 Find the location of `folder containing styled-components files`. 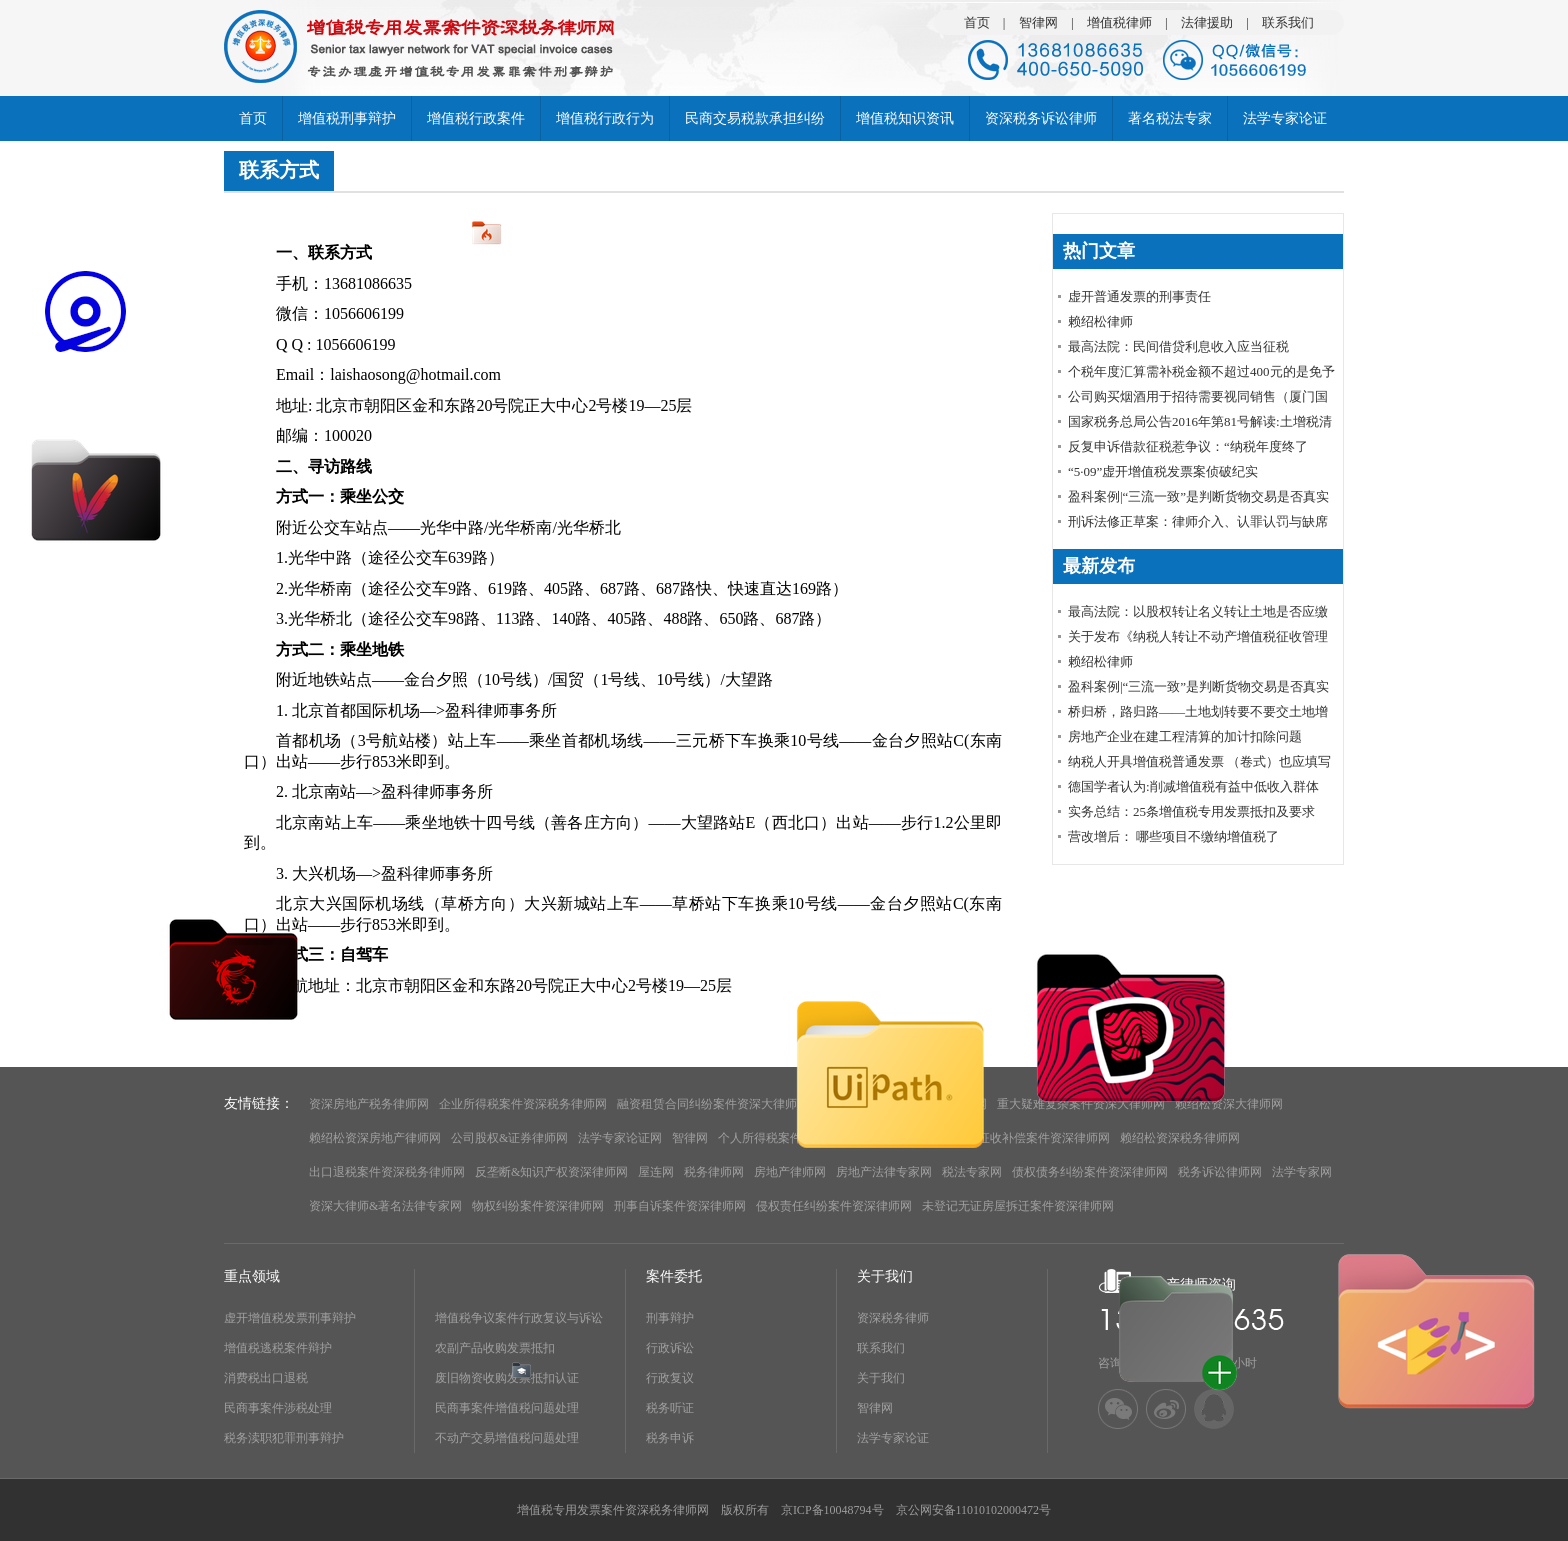

folder containing styled-components files is located at coordinates (1435, 1336).